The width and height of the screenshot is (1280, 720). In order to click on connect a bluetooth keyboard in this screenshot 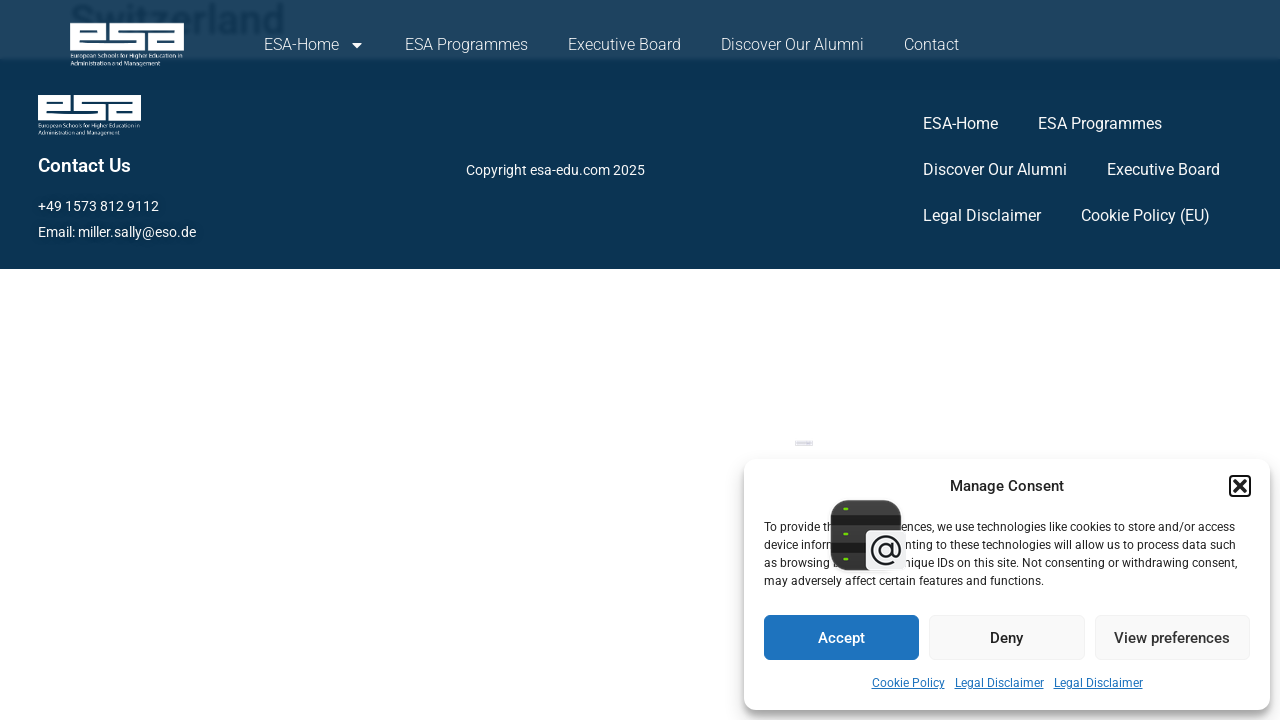, I will do `click(804, 443)`.